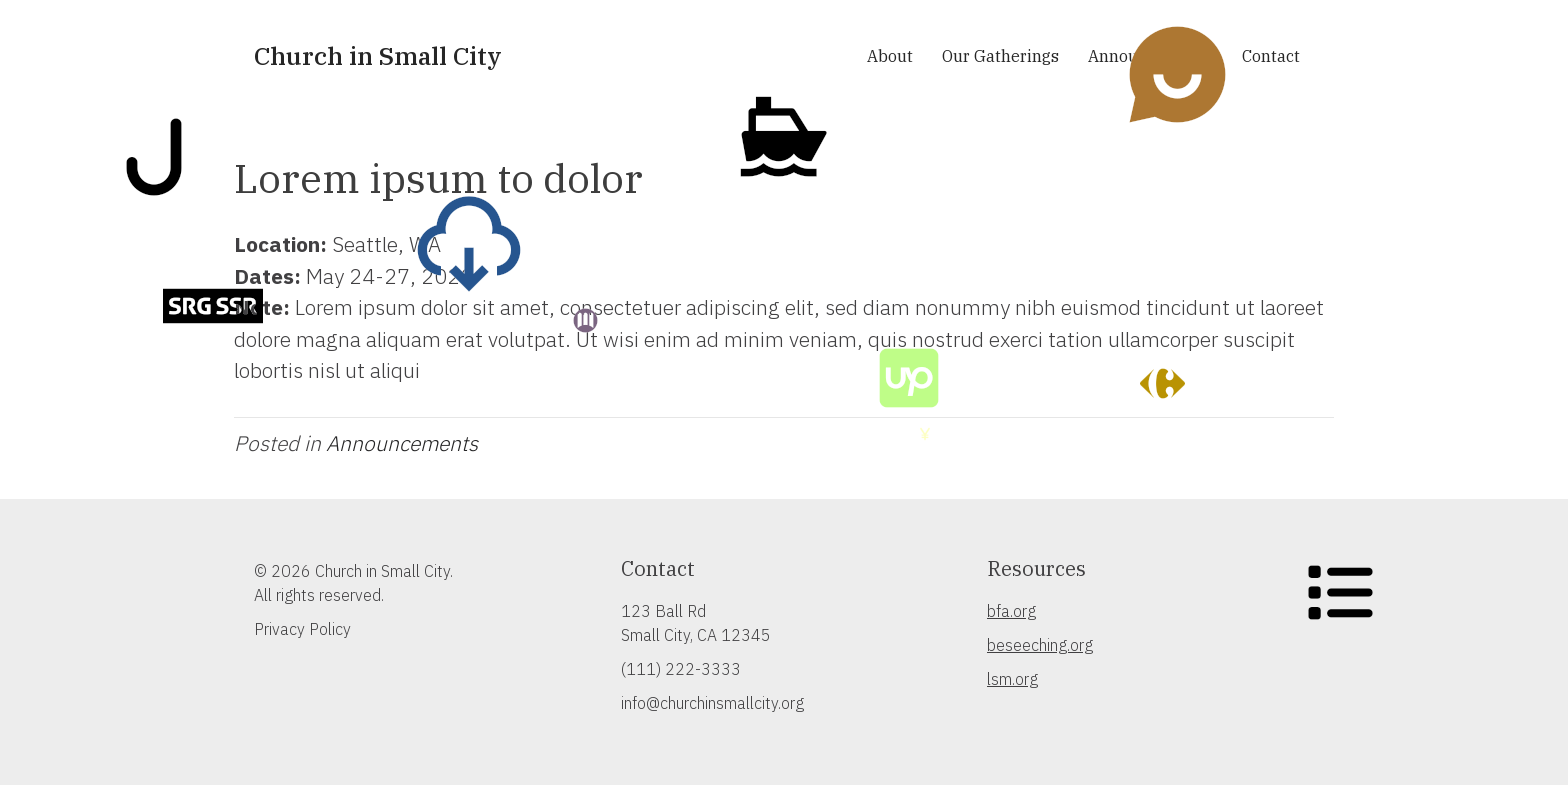 The height and width of the screenshot is (785, 1568). What do you see at coordinates (585, 320) in the screenshot?
I see `mizuni brand logo` at bounding box center [585, 320].